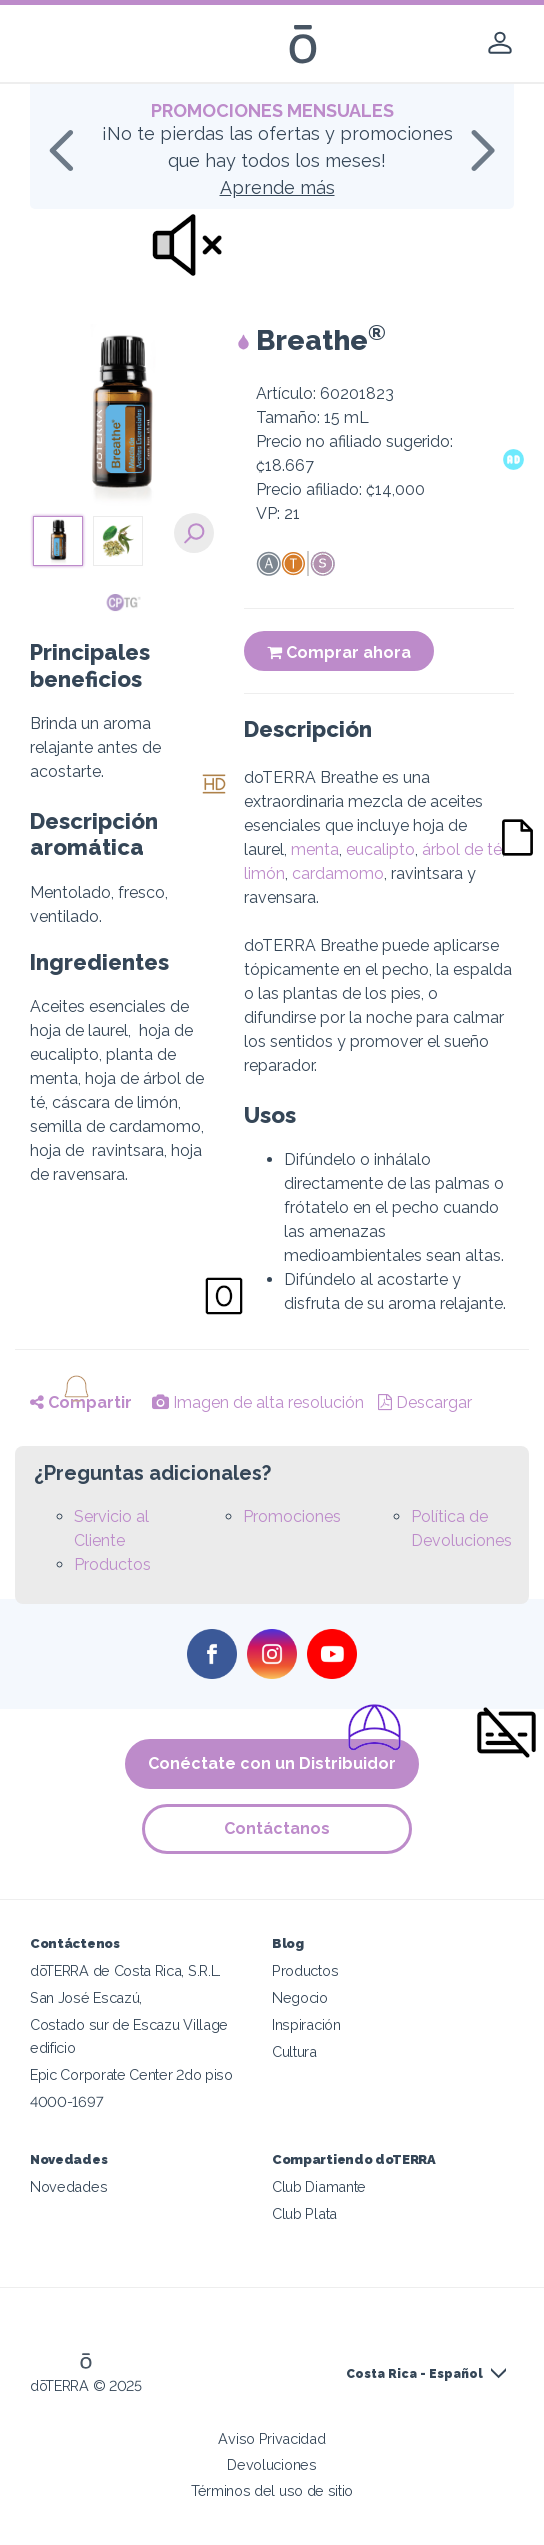 Image resolution: width=544 pixels, height=2545 pixels. What do you see at coordinates (506, 1732) in the screenshot?
I see `disable subtitles or closed captions` at bounding box center [506, 1732].